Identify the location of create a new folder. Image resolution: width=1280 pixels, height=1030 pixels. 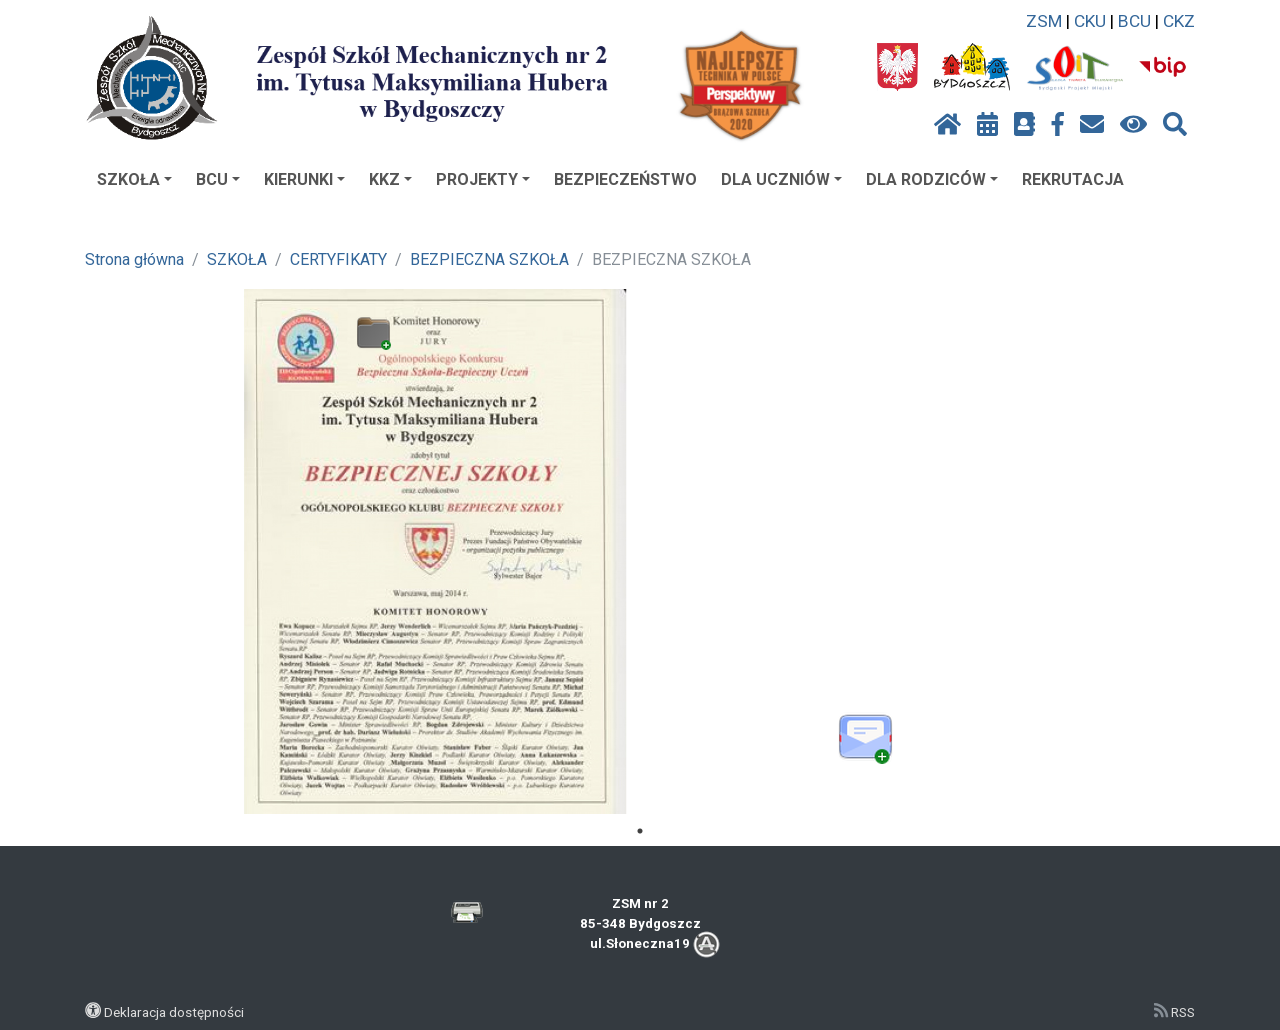
(373, 332).